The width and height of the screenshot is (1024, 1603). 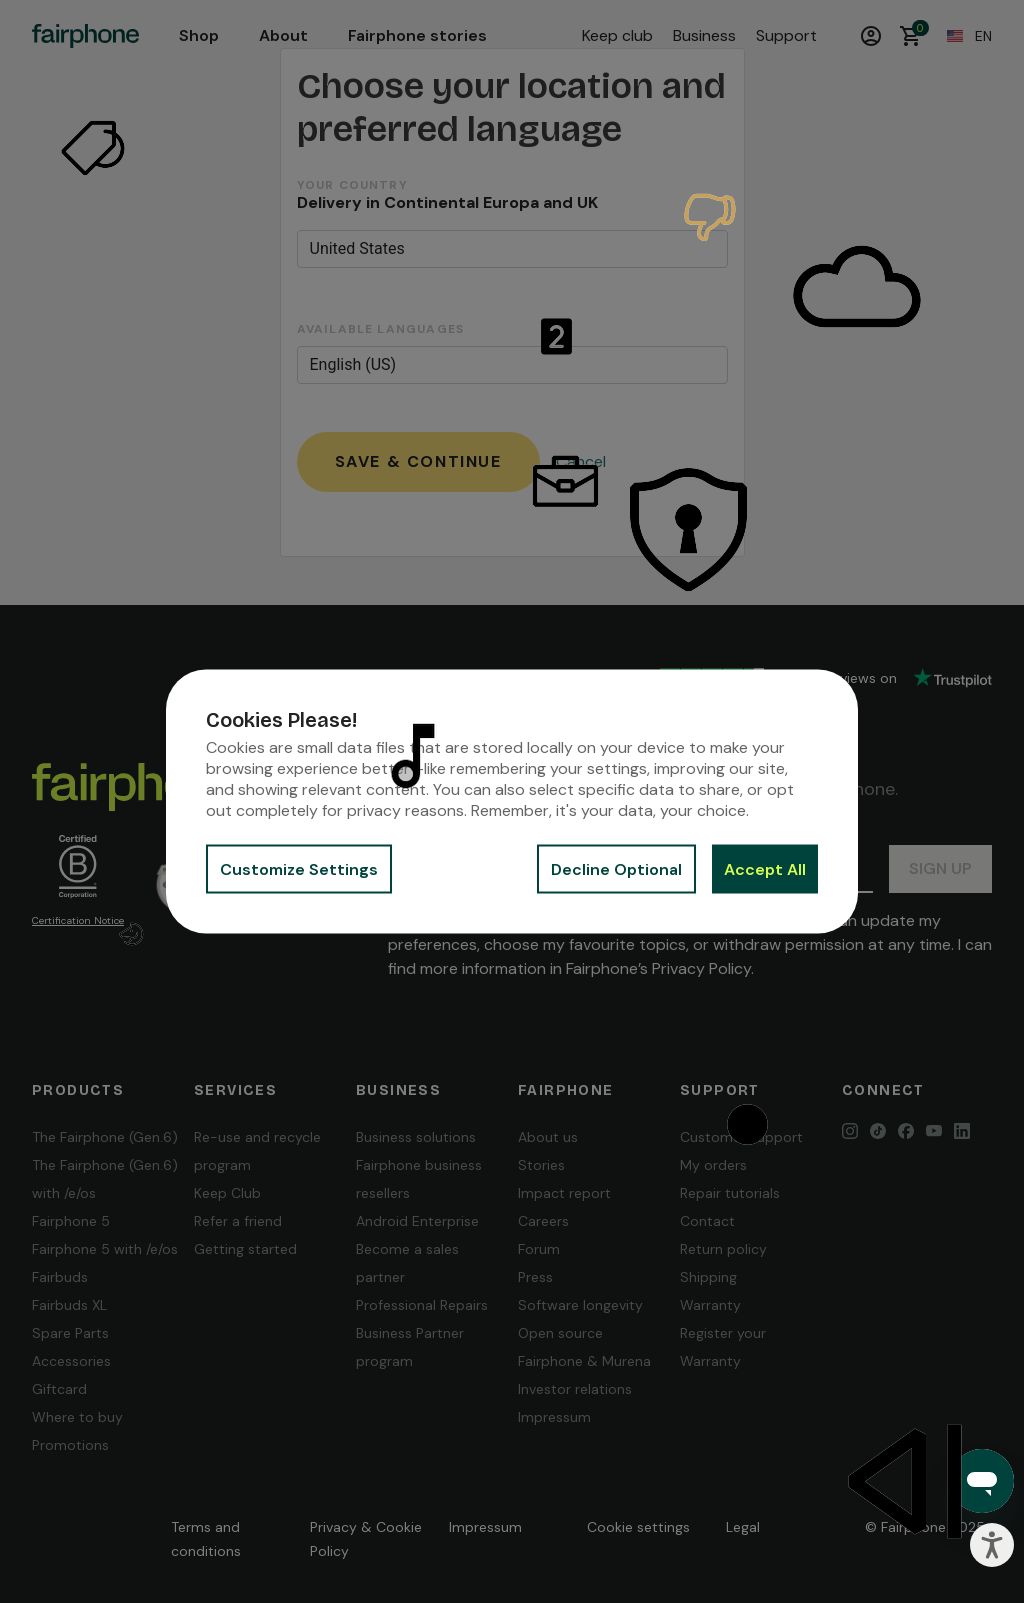 What do you see at coordinates (565, 483) in the screenshot?
I see `access work or business-related files` at bounding box center [565, 483].